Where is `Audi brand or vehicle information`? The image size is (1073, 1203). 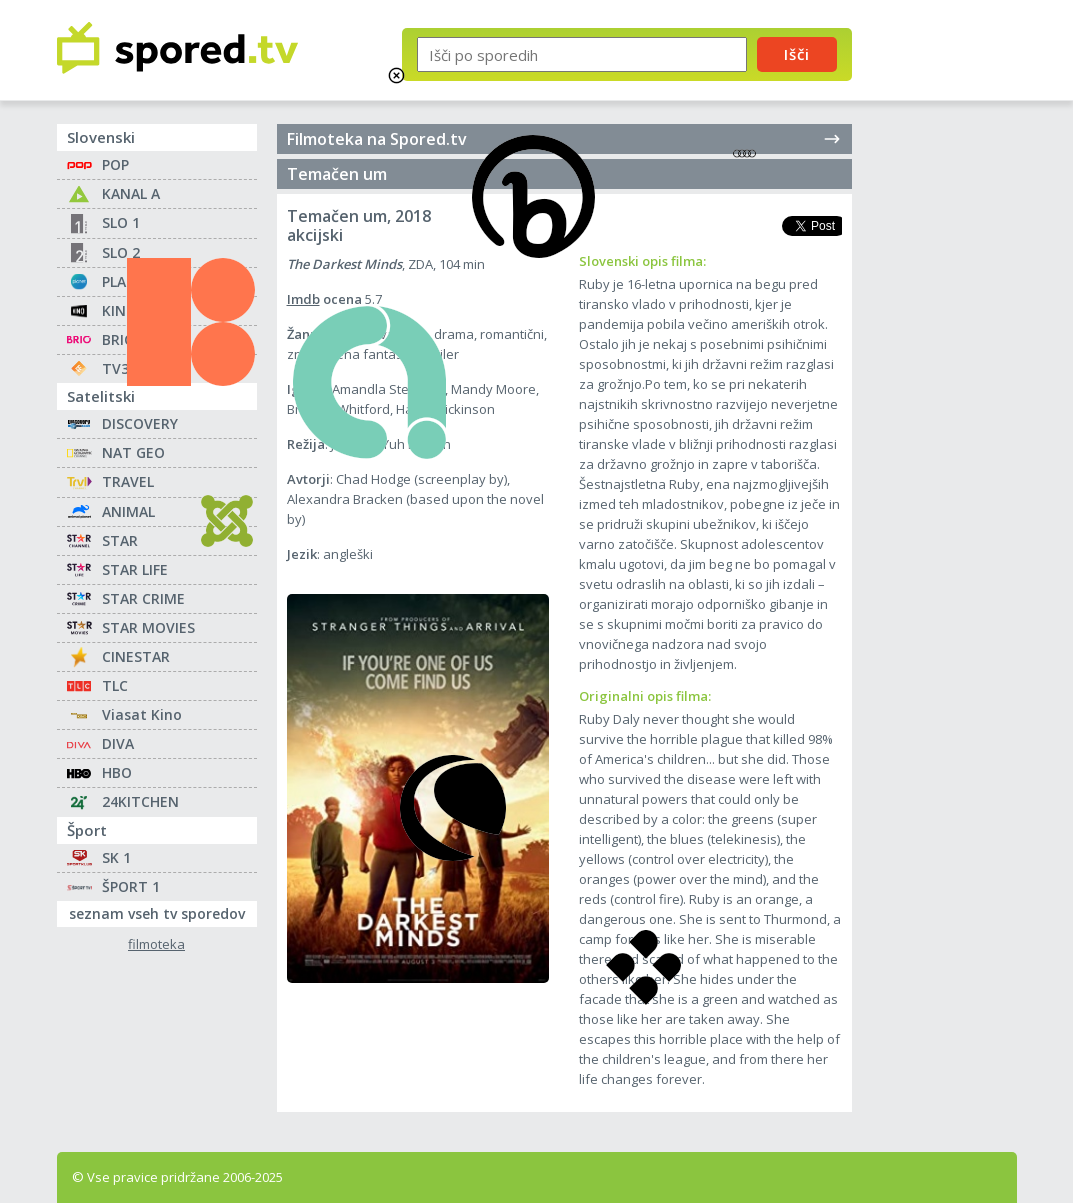
Audi brand or vehicle information is located at coordinates (744, 153).